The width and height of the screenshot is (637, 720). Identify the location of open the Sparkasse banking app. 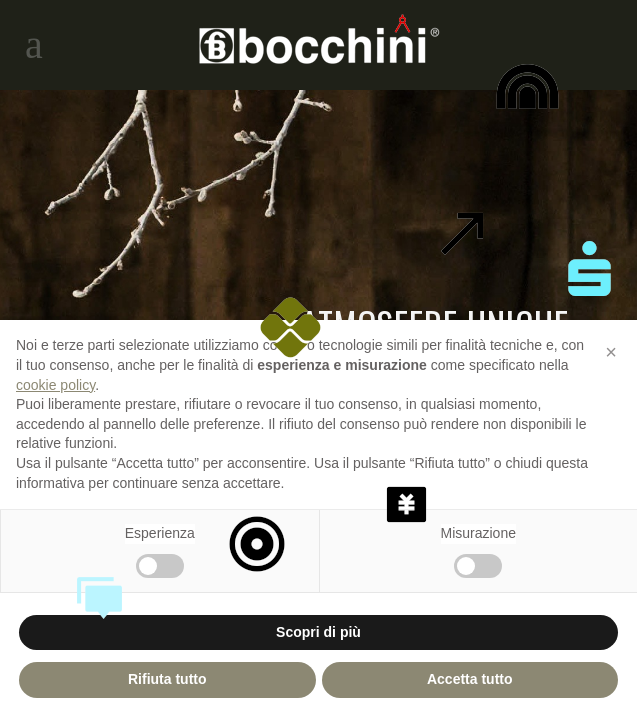
(589, 268).